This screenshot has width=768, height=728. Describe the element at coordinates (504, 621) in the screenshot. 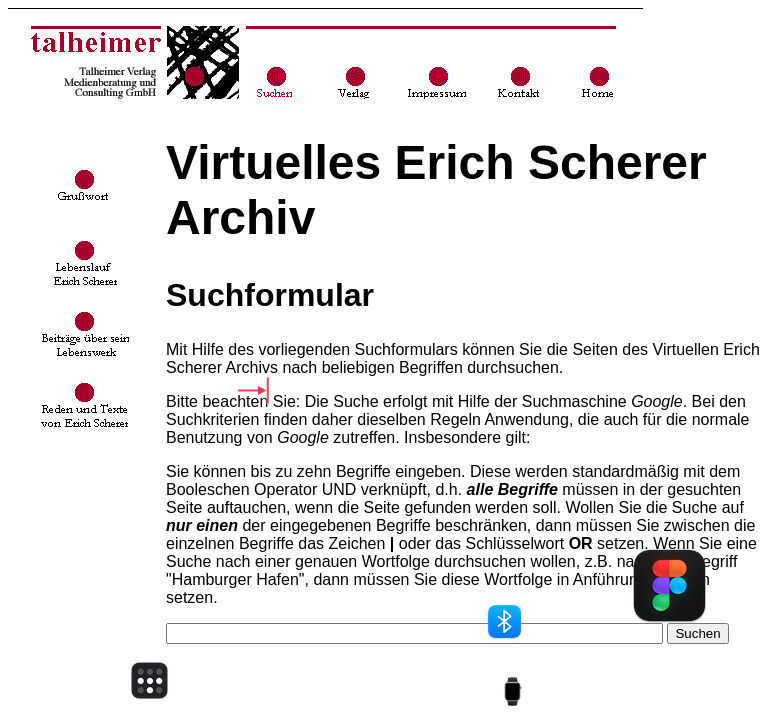

I see `toggle bluetooth connectivity on or off` at that location.